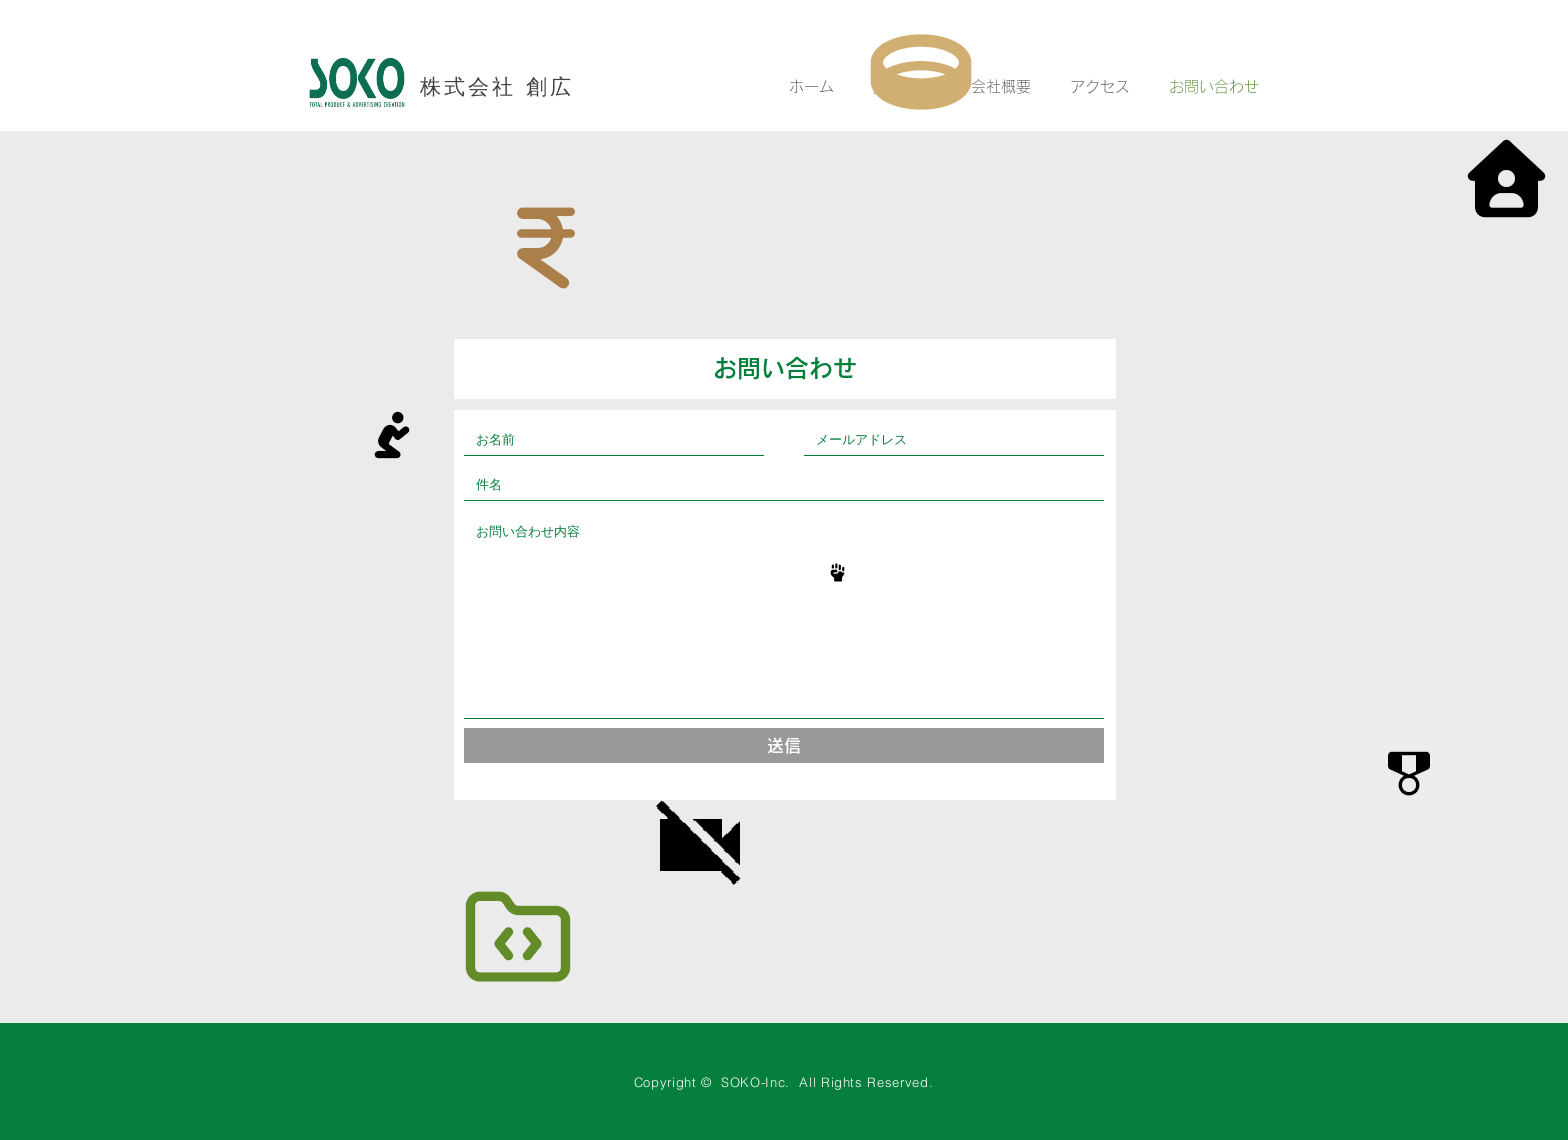 This screenshot has height=1140, width=1568. What do you see at coordinates (392, 435) in the screenshot?
I see `access prayer or meditation features` at bounding box center [392, 435].